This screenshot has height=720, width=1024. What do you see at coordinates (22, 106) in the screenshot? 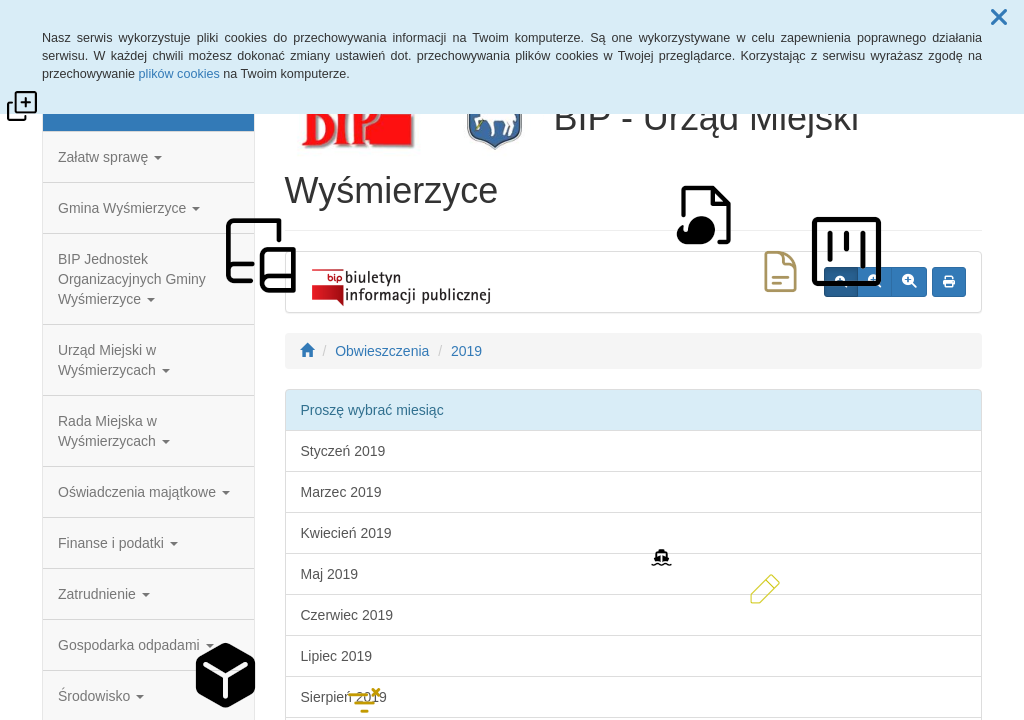
I see `duplicate or copy this item` at bounding box center [22, 106].